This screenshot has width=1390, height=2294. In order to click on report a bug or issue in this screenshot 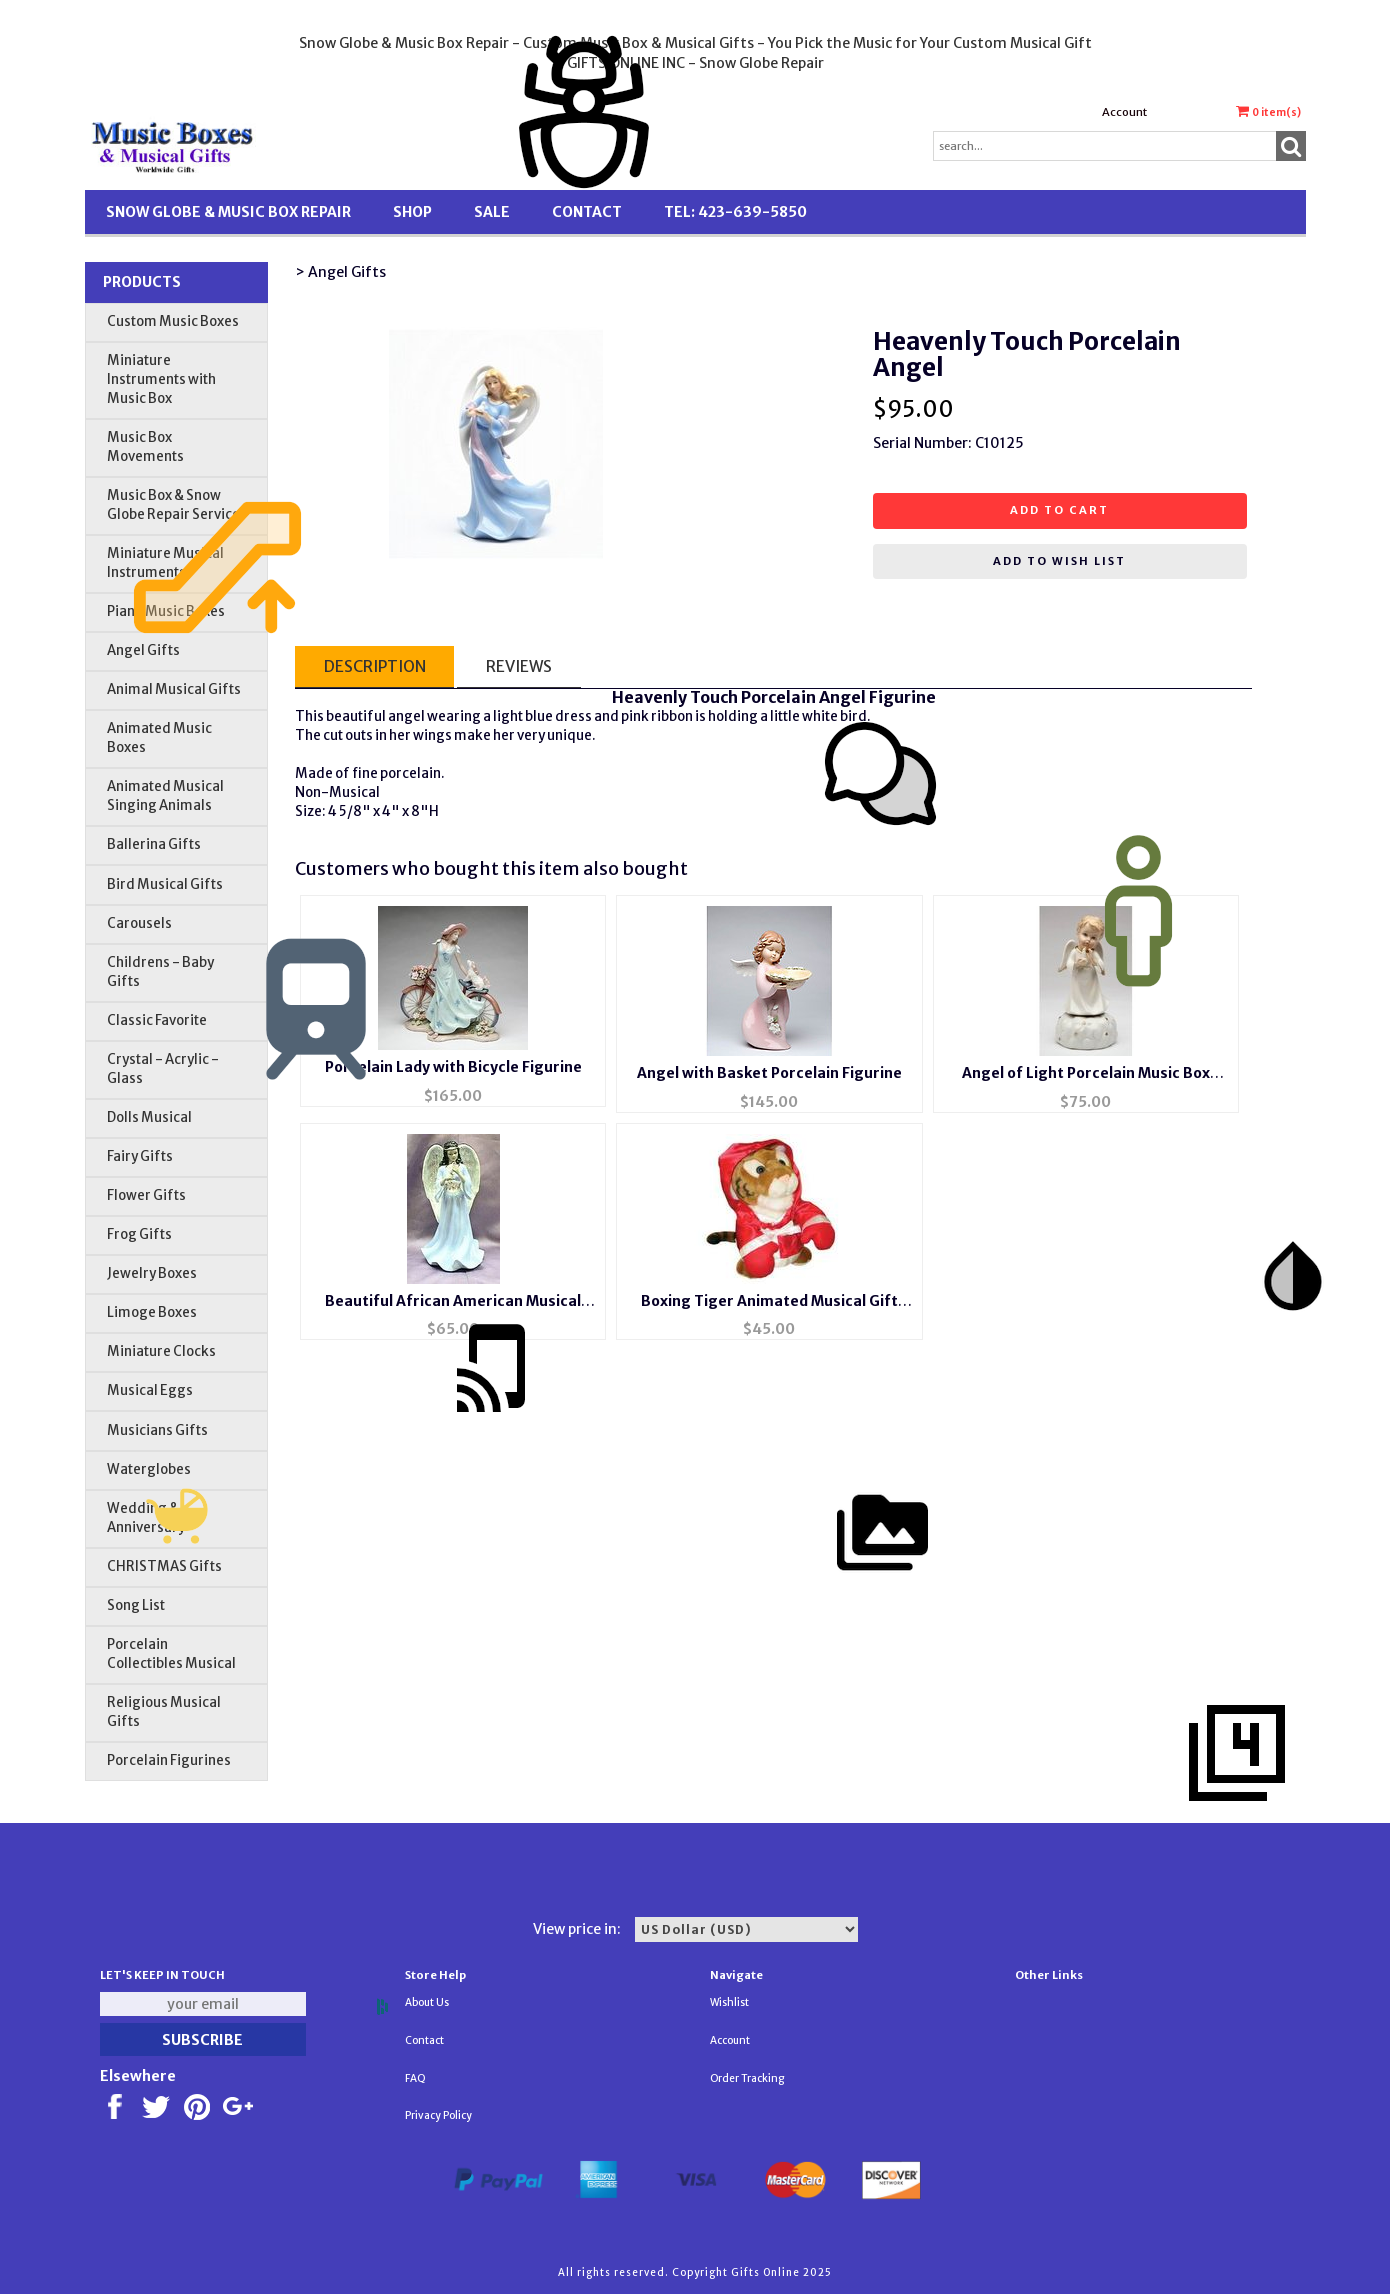, I will do `click(584, 112)`.